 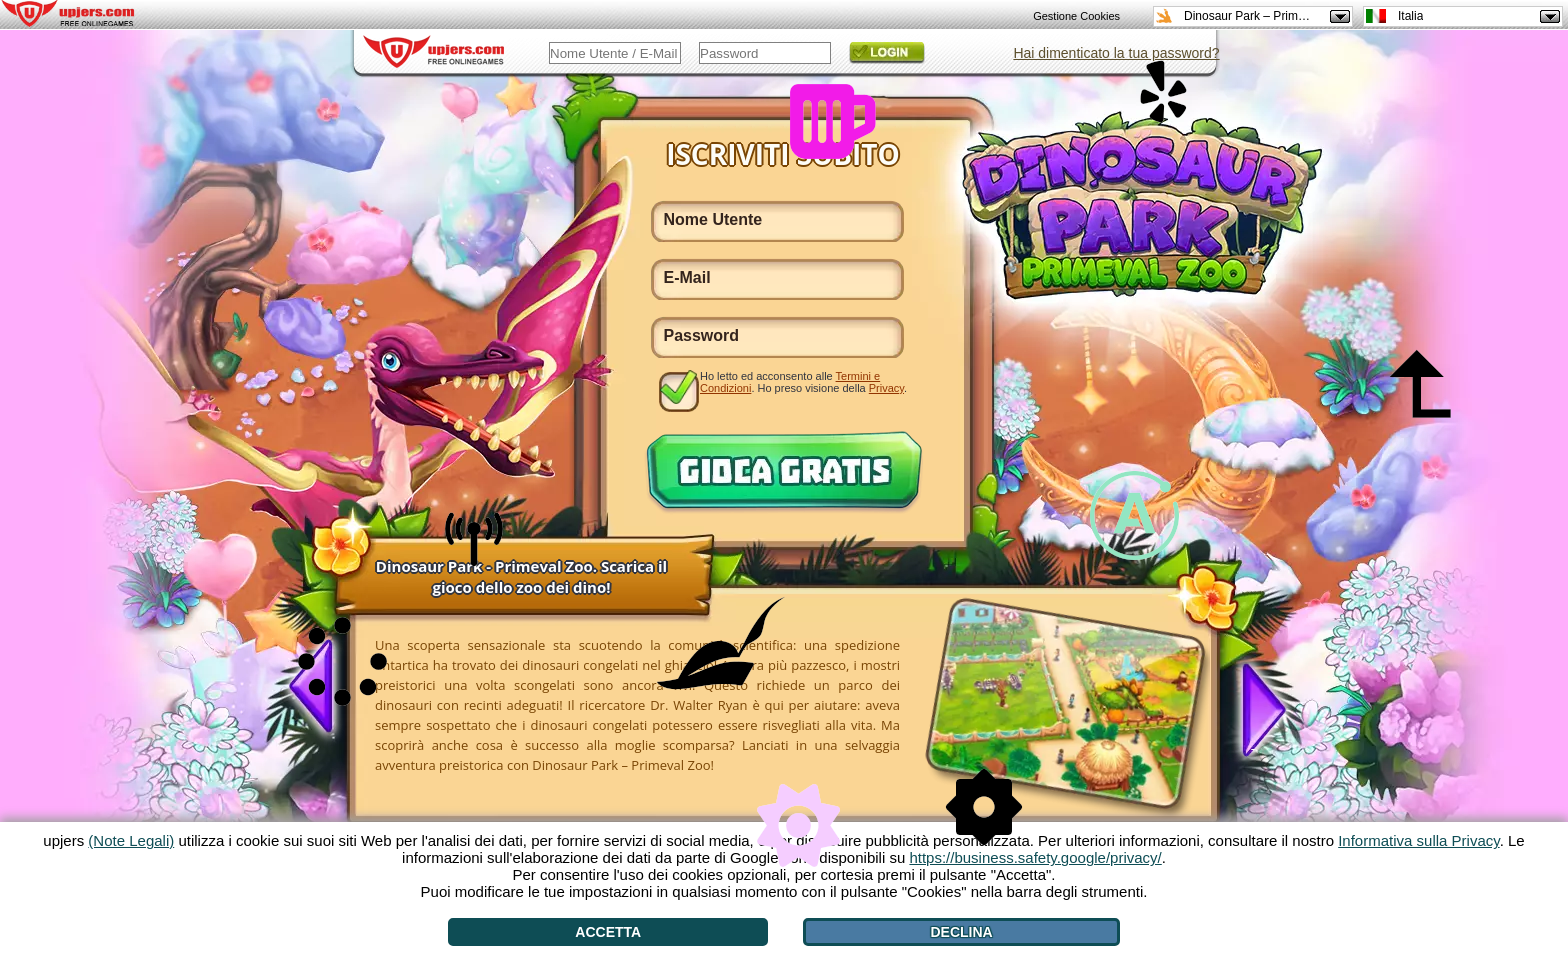 What do you see at coordinates (1163, 91) in the screenshot?
I see `open the yelp app` at bounding box center [1163, 91].